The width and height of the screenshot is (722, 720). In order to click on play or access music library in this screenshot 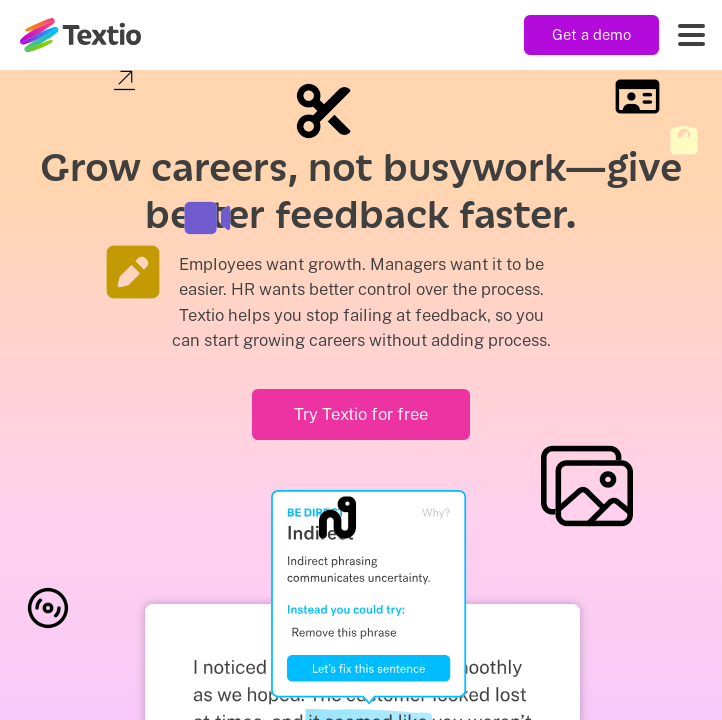, I will do `click(48, 608)`.